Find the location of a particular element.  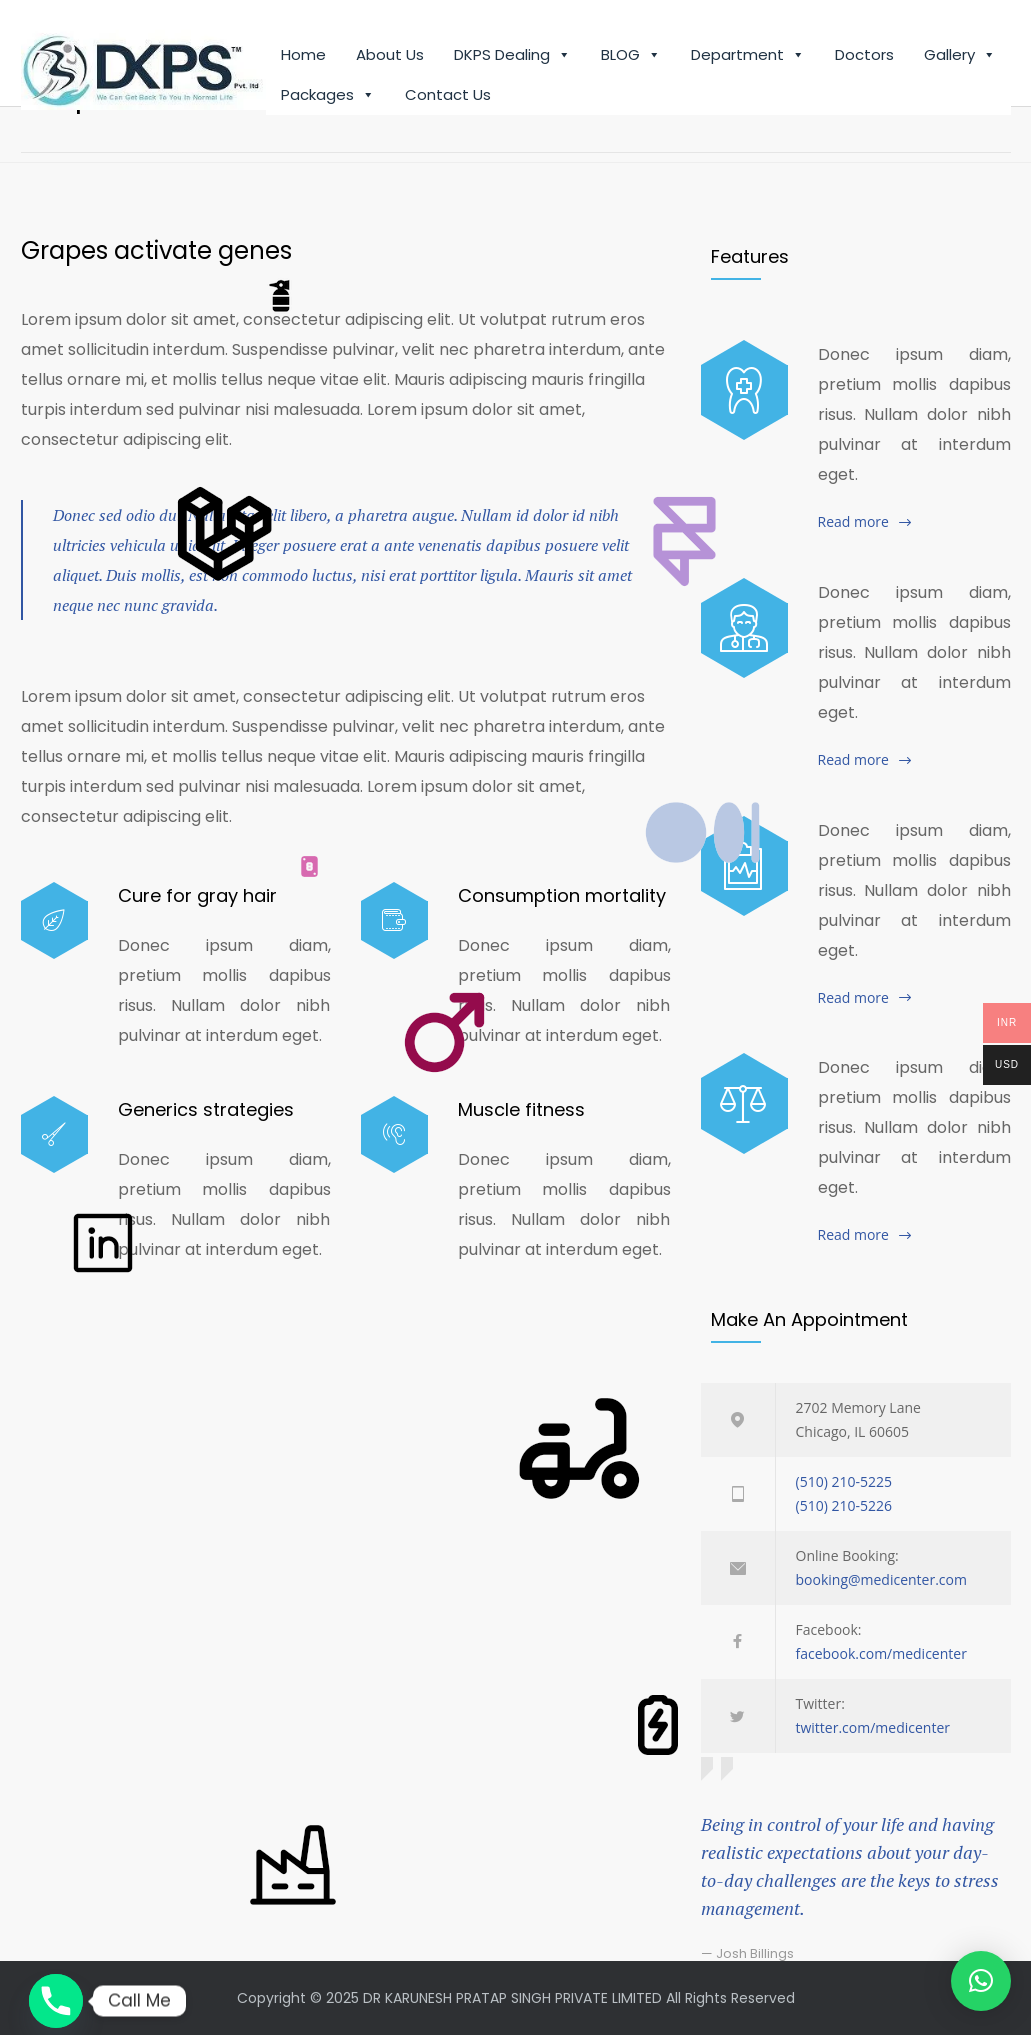

select moped or scooter delivery is located at coordinates (582, 1448).